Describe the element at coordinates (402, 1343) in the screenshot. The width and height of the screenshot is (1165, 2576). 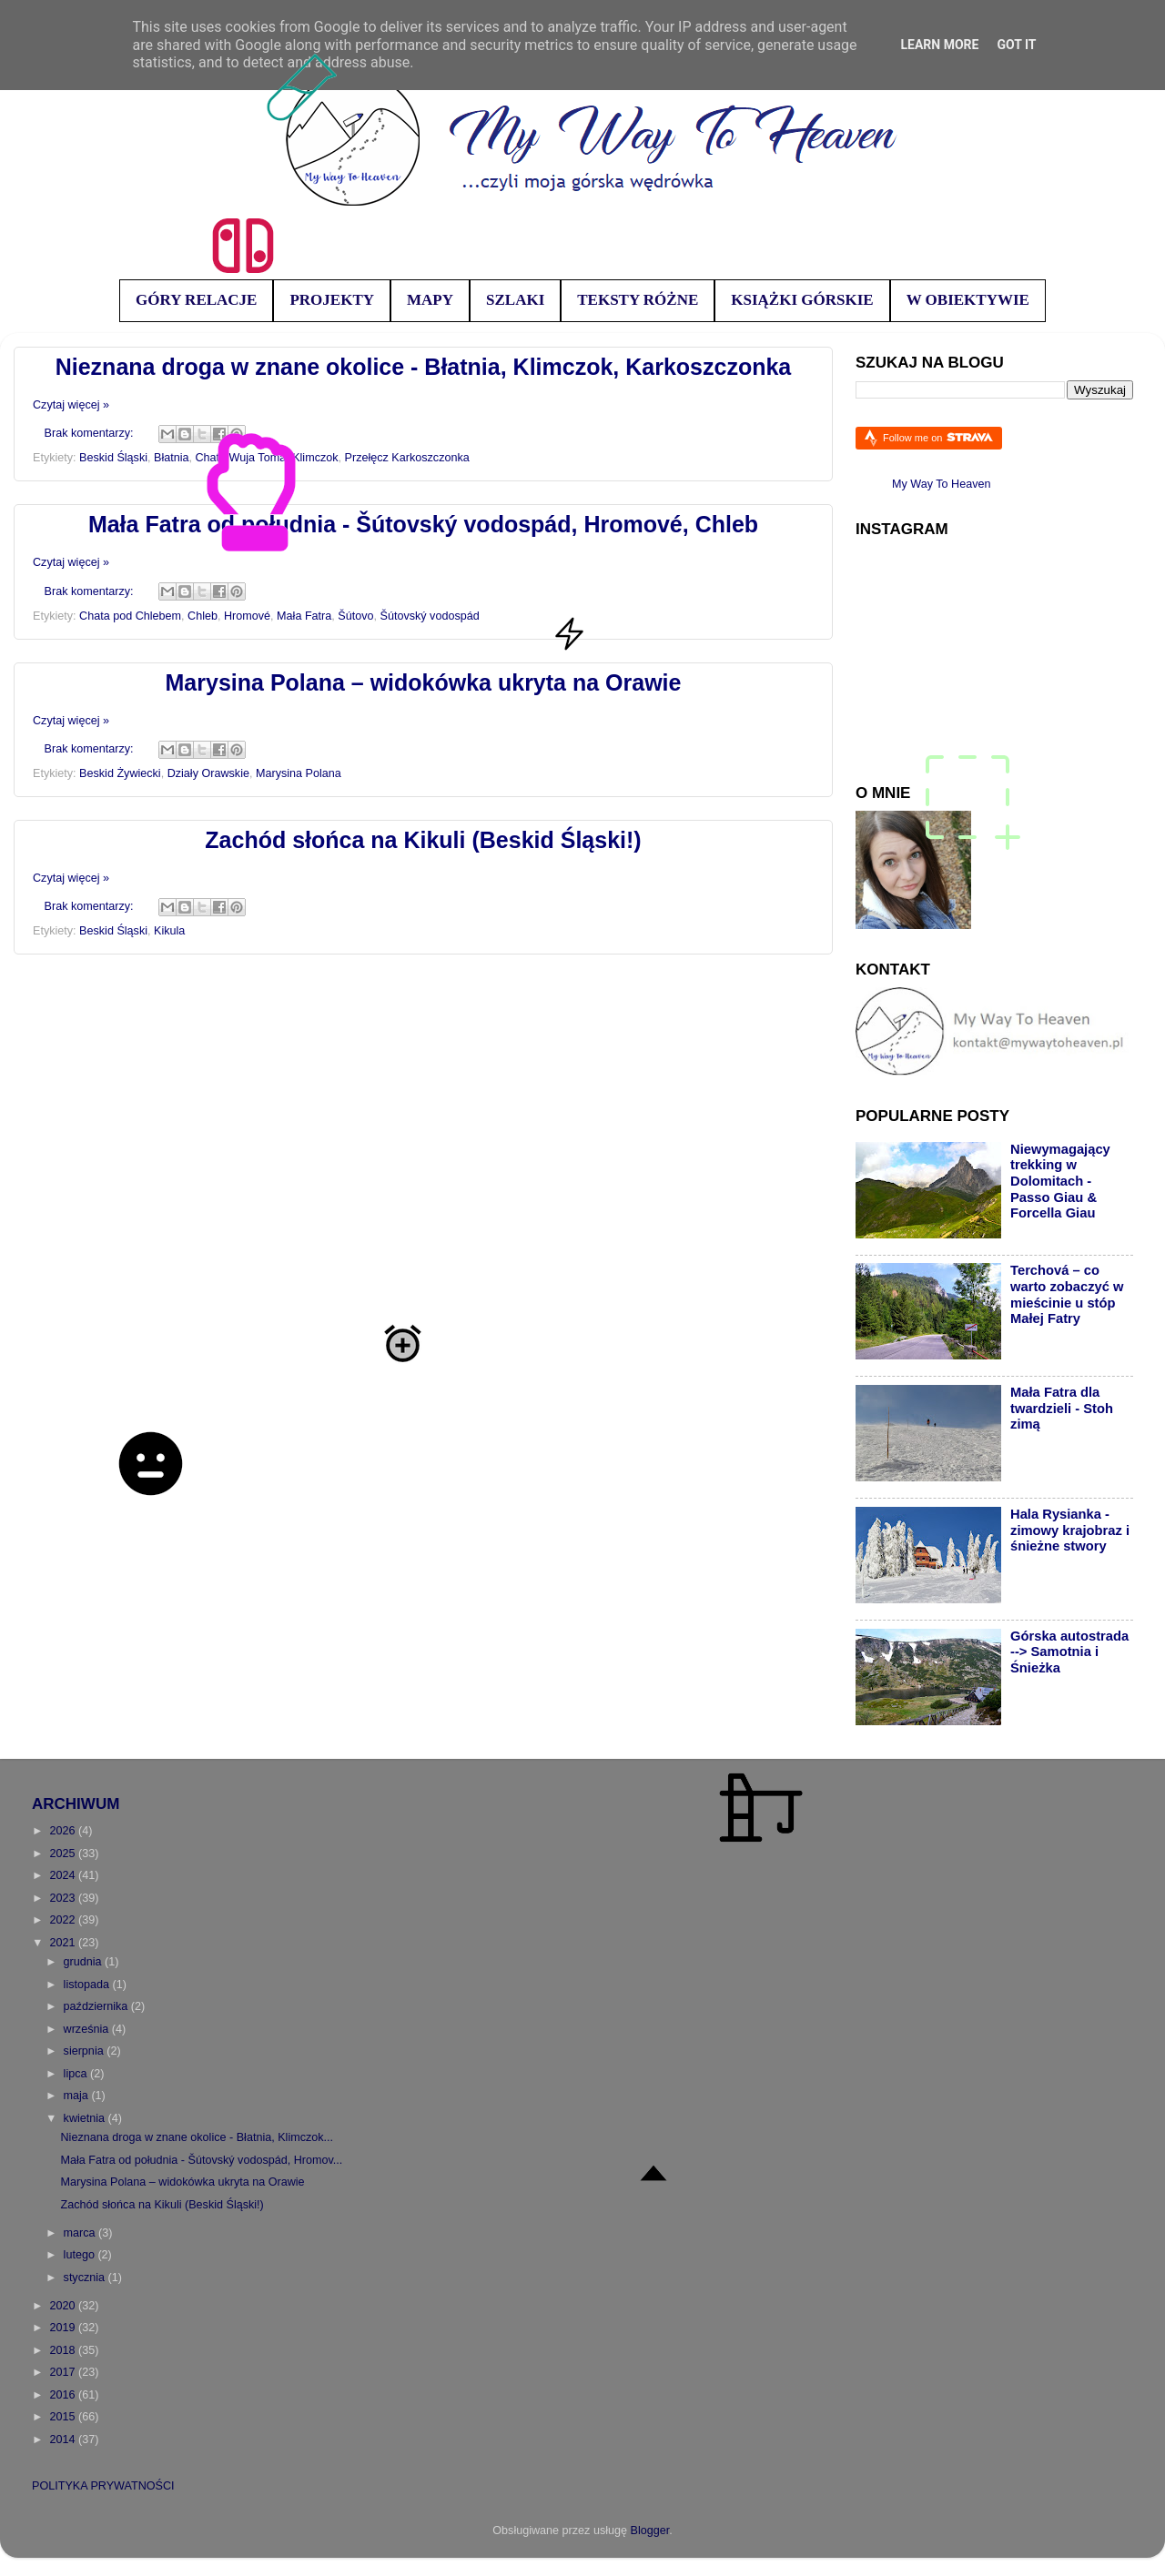
I see `add a new alarm` at that location.